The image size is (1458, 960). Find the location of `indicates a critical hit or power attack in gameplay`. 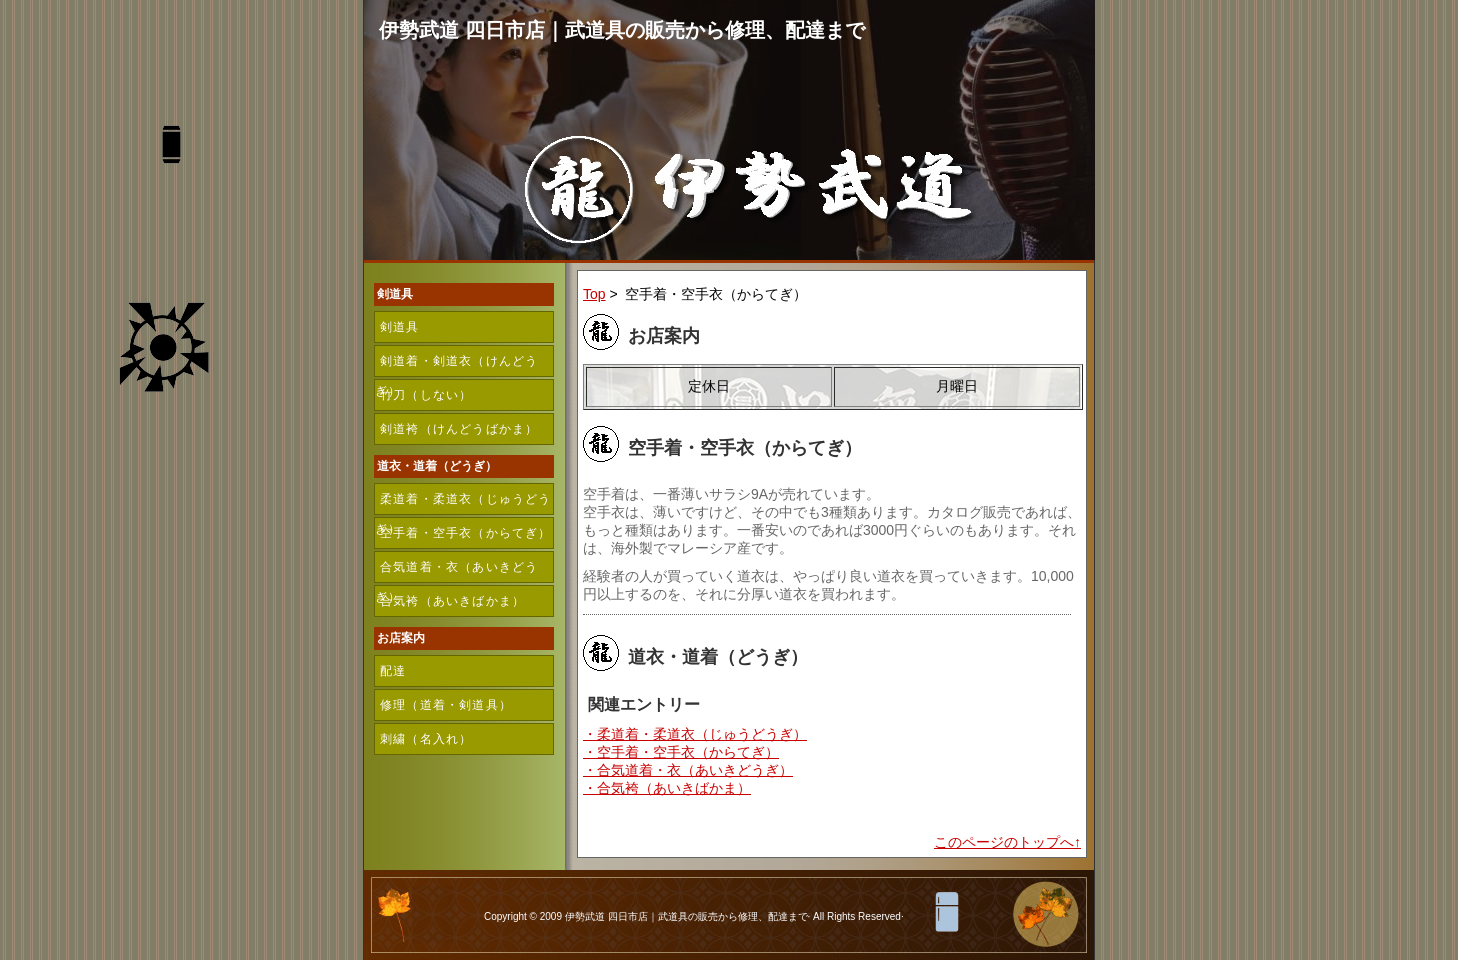

indicates a critical hit or power attack in gameplay is located at coordinates (164, 347).